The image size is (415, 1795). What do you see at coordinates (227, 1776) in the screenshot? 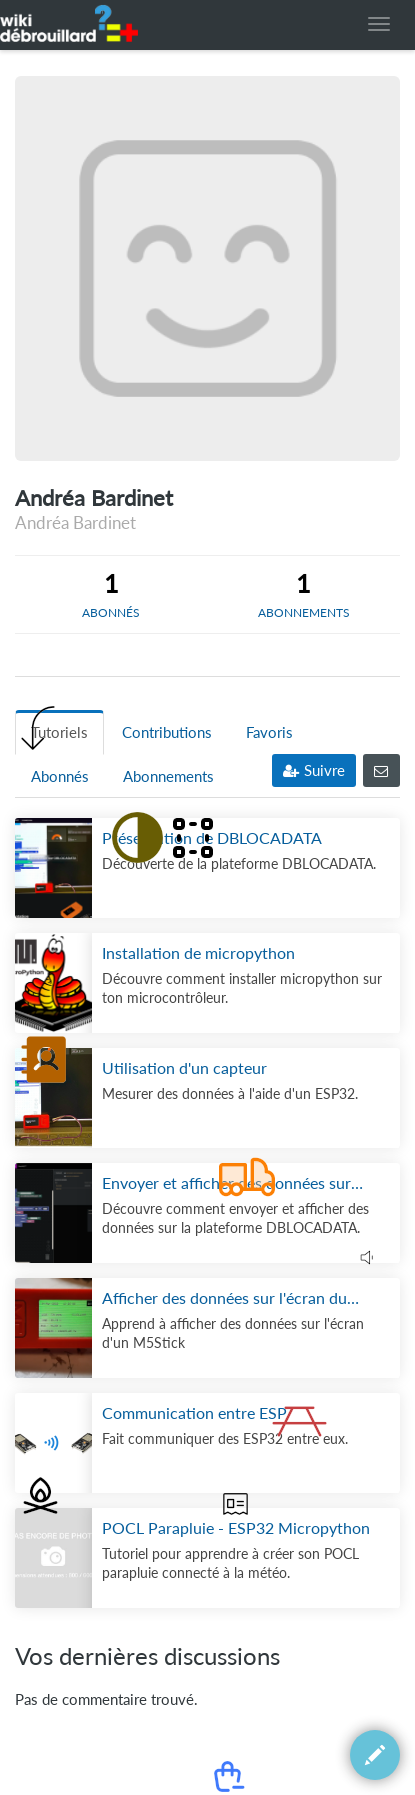
I see `remove an item from your shopping bag` at bounding box center [227, 1776].